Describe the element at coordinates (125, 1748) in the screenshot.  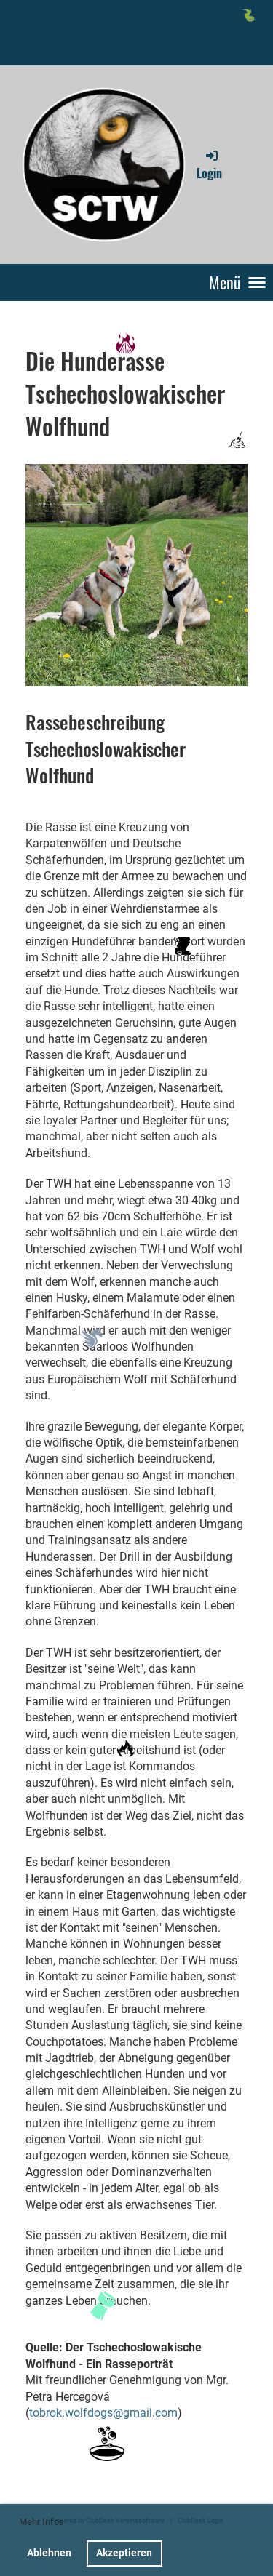
I see `indicates trending or popular content` at that location.